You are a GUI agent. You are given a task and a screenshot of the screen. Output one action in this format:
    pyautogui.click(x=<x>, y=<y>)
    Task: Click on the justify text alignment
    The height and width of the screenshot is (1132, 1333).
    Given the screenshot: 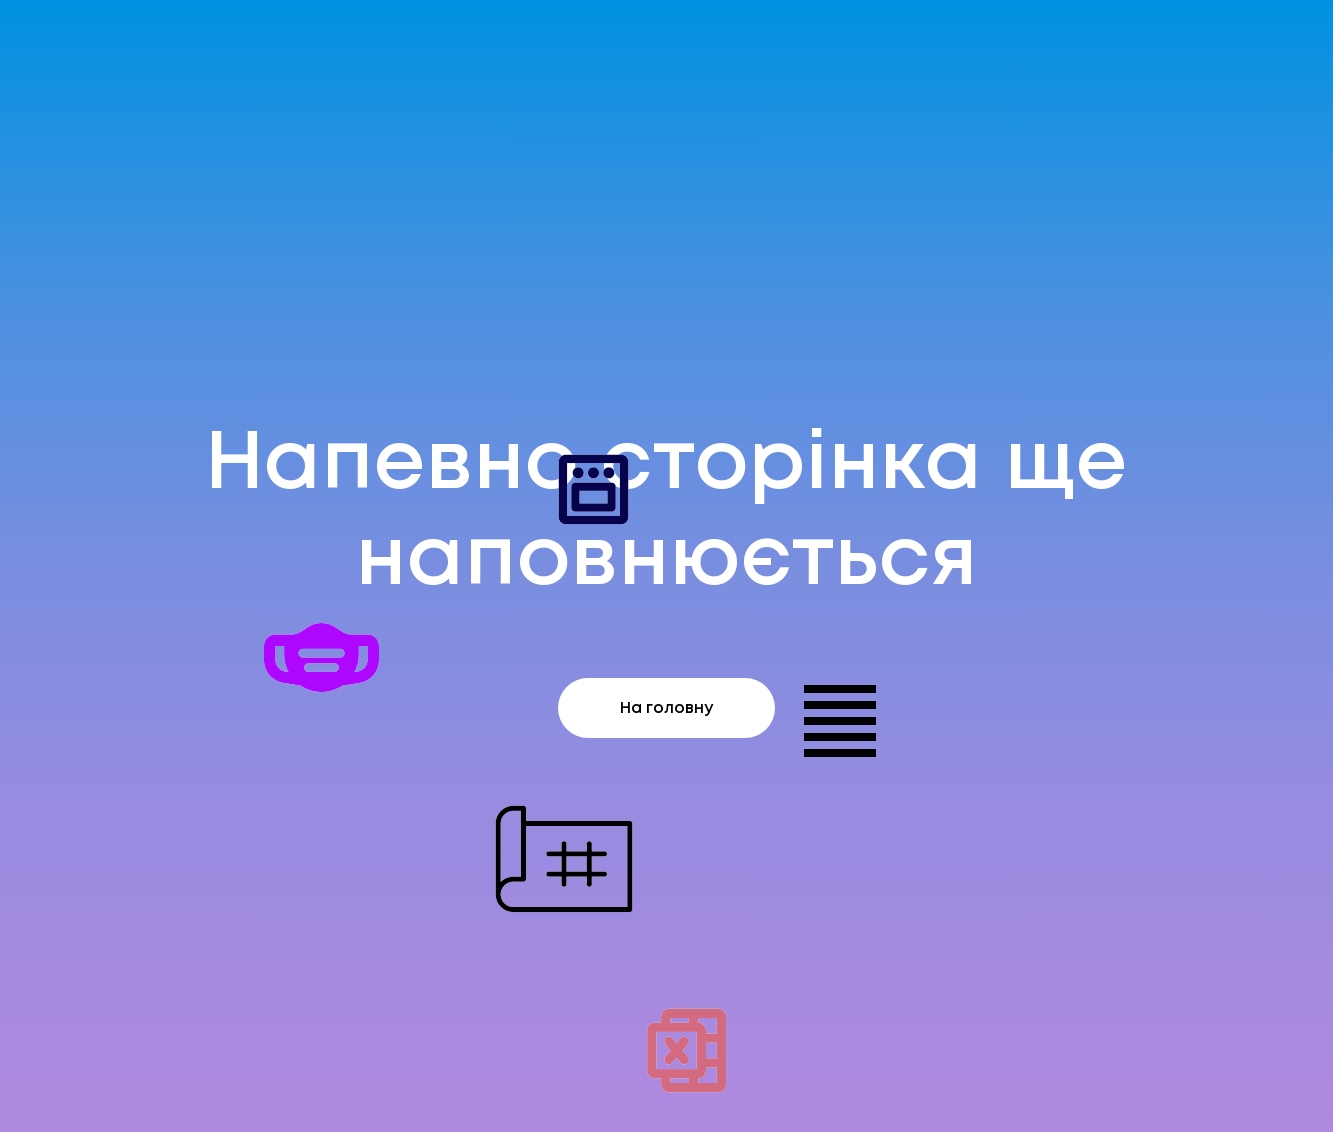 What is the action you would take?
    pyautogui.click(x=840, y=721)
    